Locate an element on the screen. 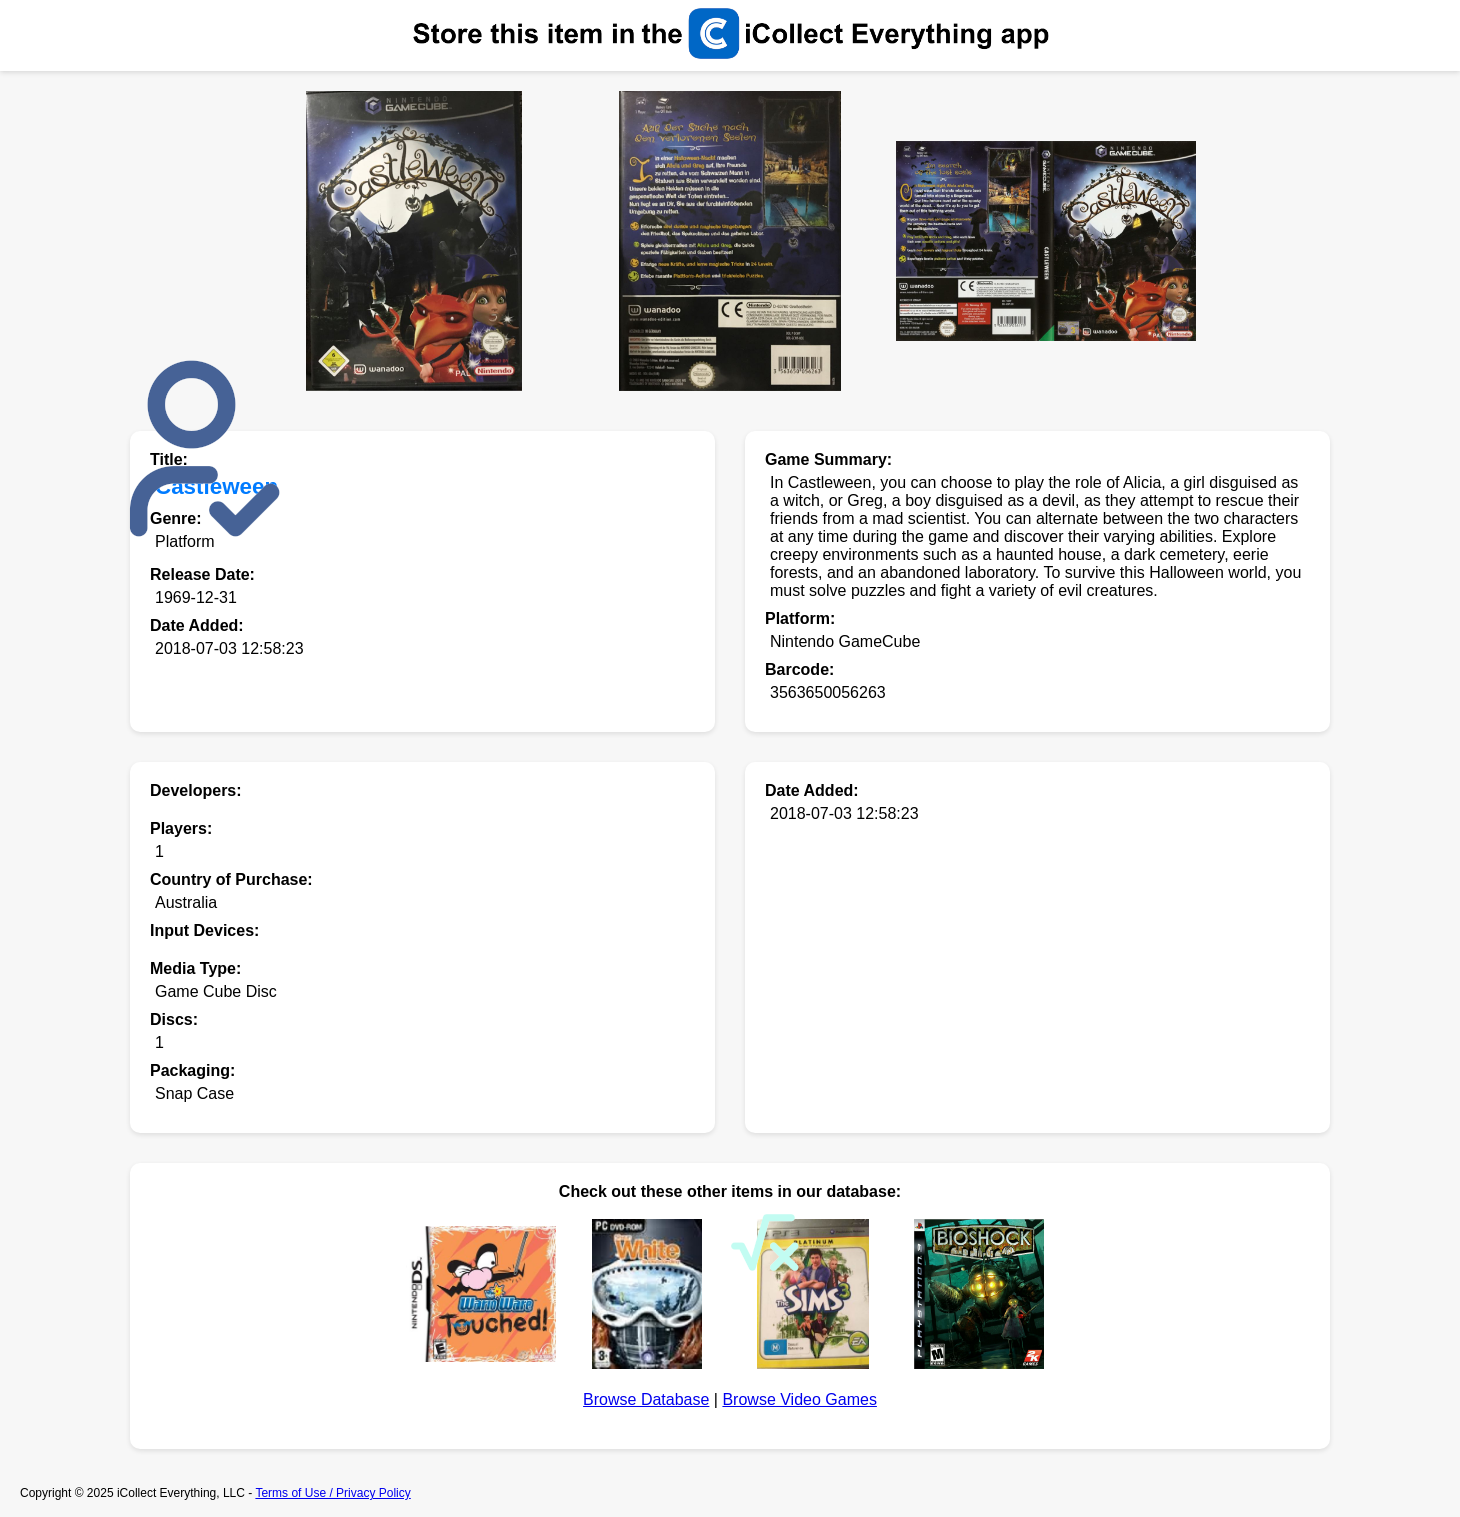 This screenshot has width=1460, height=1517. access calculator or math functions is located at coordinates (766, 1242).